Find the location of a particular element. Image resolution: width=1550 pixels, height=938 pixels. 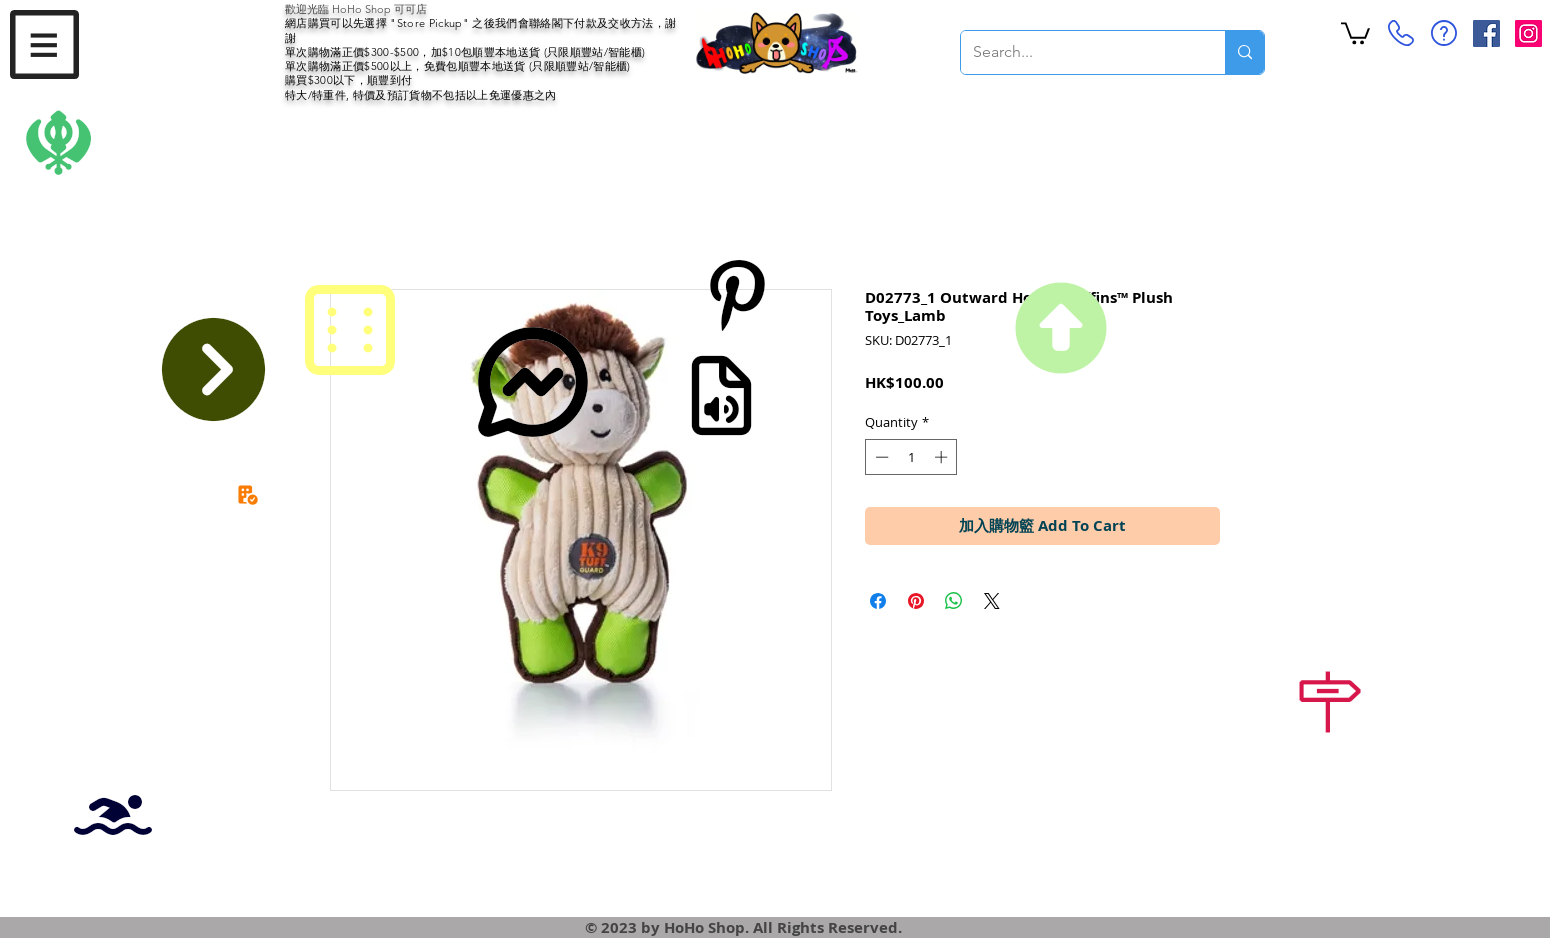

verified business or building location is located at coordinates (247, 494).